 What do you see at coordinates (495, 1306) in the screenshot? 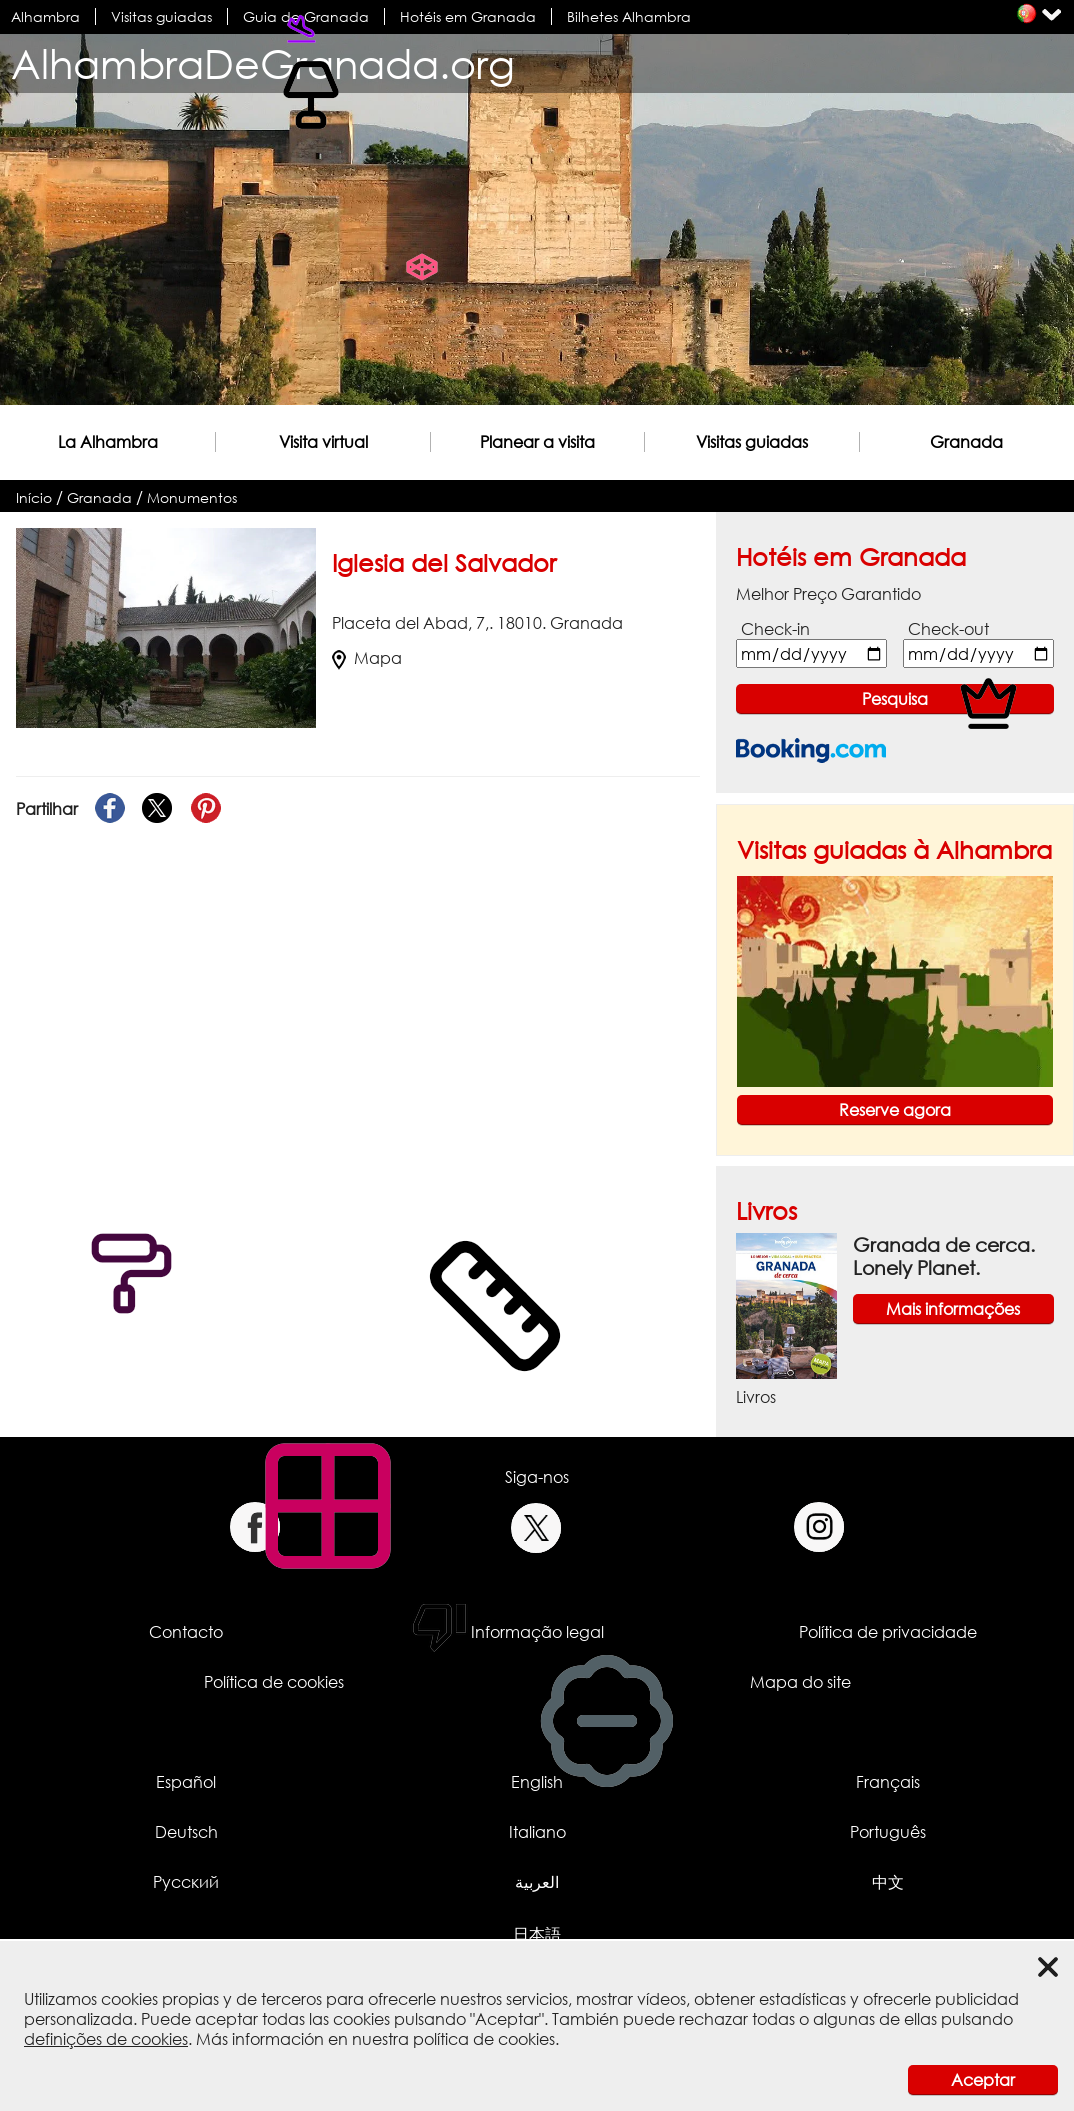
I see `access measurement tools` at bounding box center [495, 1306].